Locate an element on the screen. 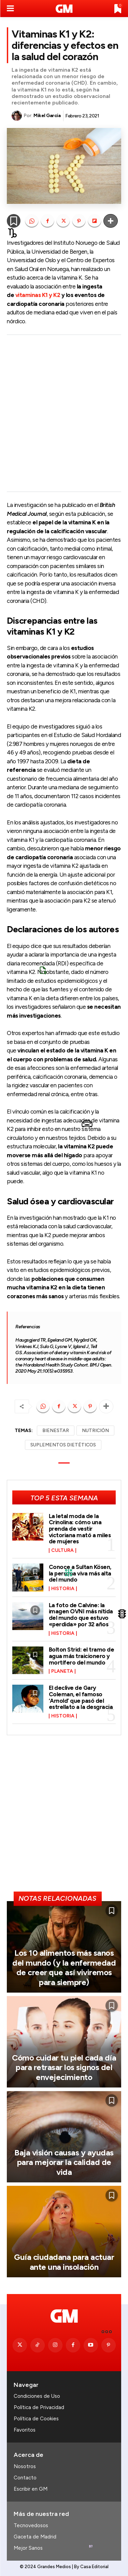  play tic-tac-toe game is located at coordinates (69, 1573).